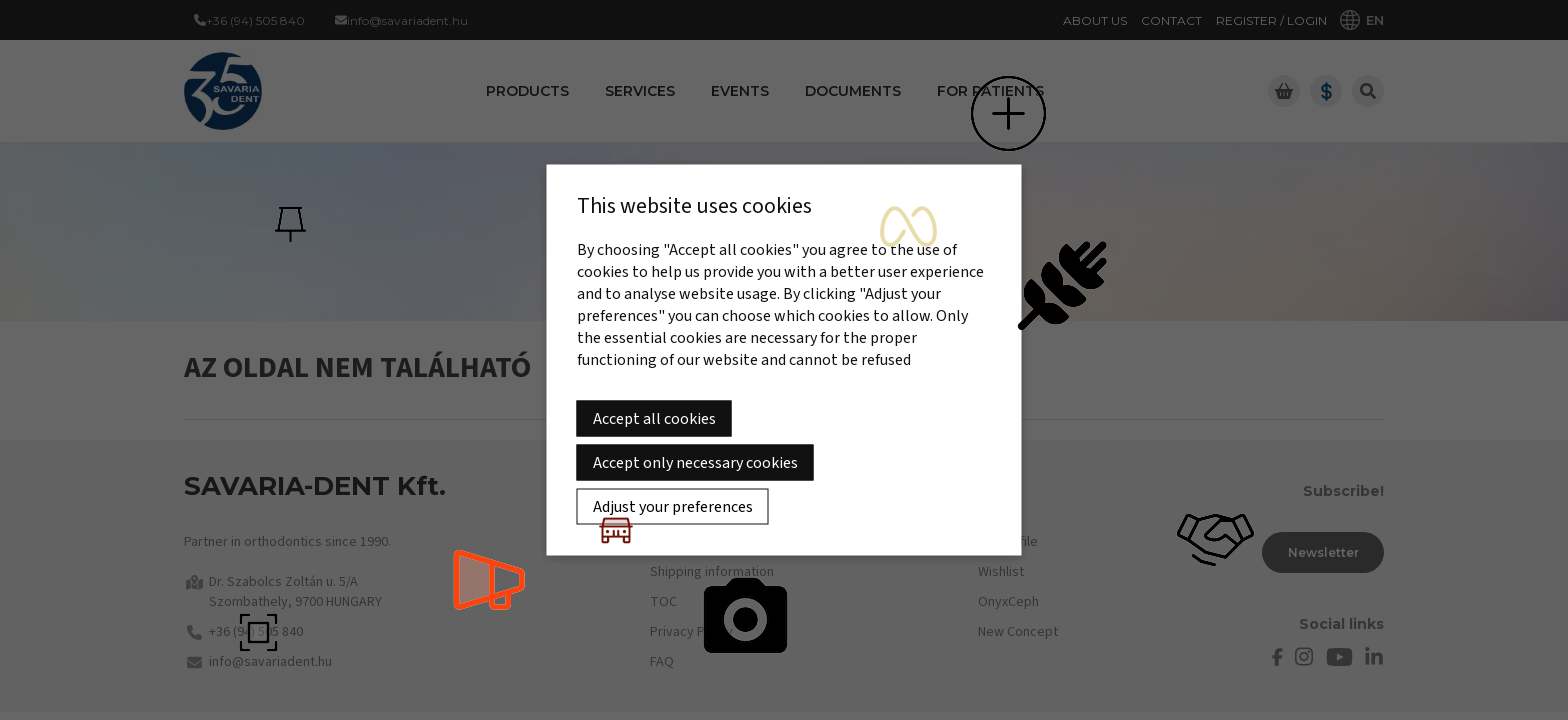 Image resolution: width=1568 pixels, height=720 pixels. Describe the element at coordinates (1215, 537) in the screenshot. I see `initiate a partnership or collaboration` at that location.